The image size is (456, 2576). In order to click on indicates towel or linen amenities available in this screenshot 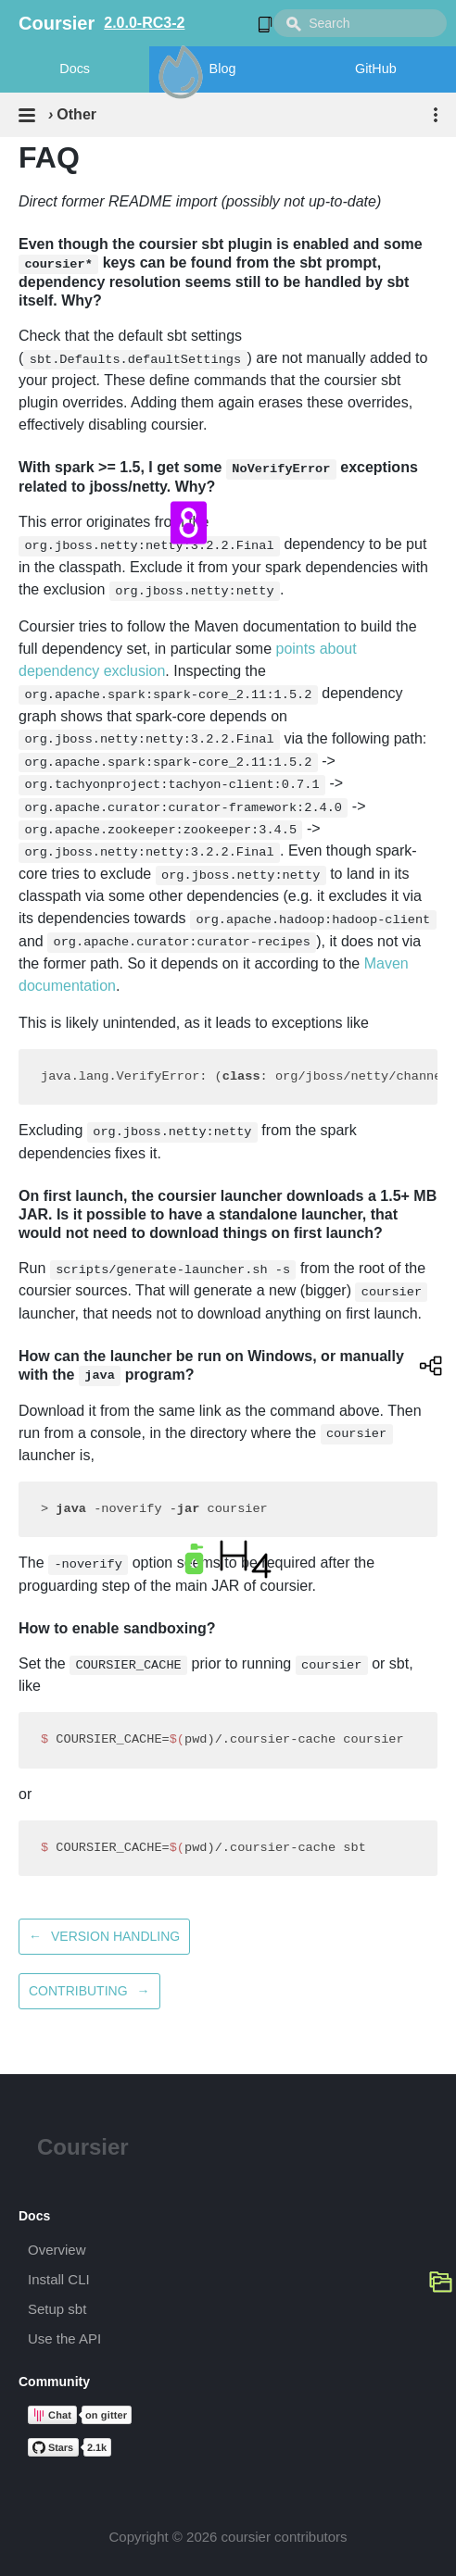, I will do `click(264, 24)`.